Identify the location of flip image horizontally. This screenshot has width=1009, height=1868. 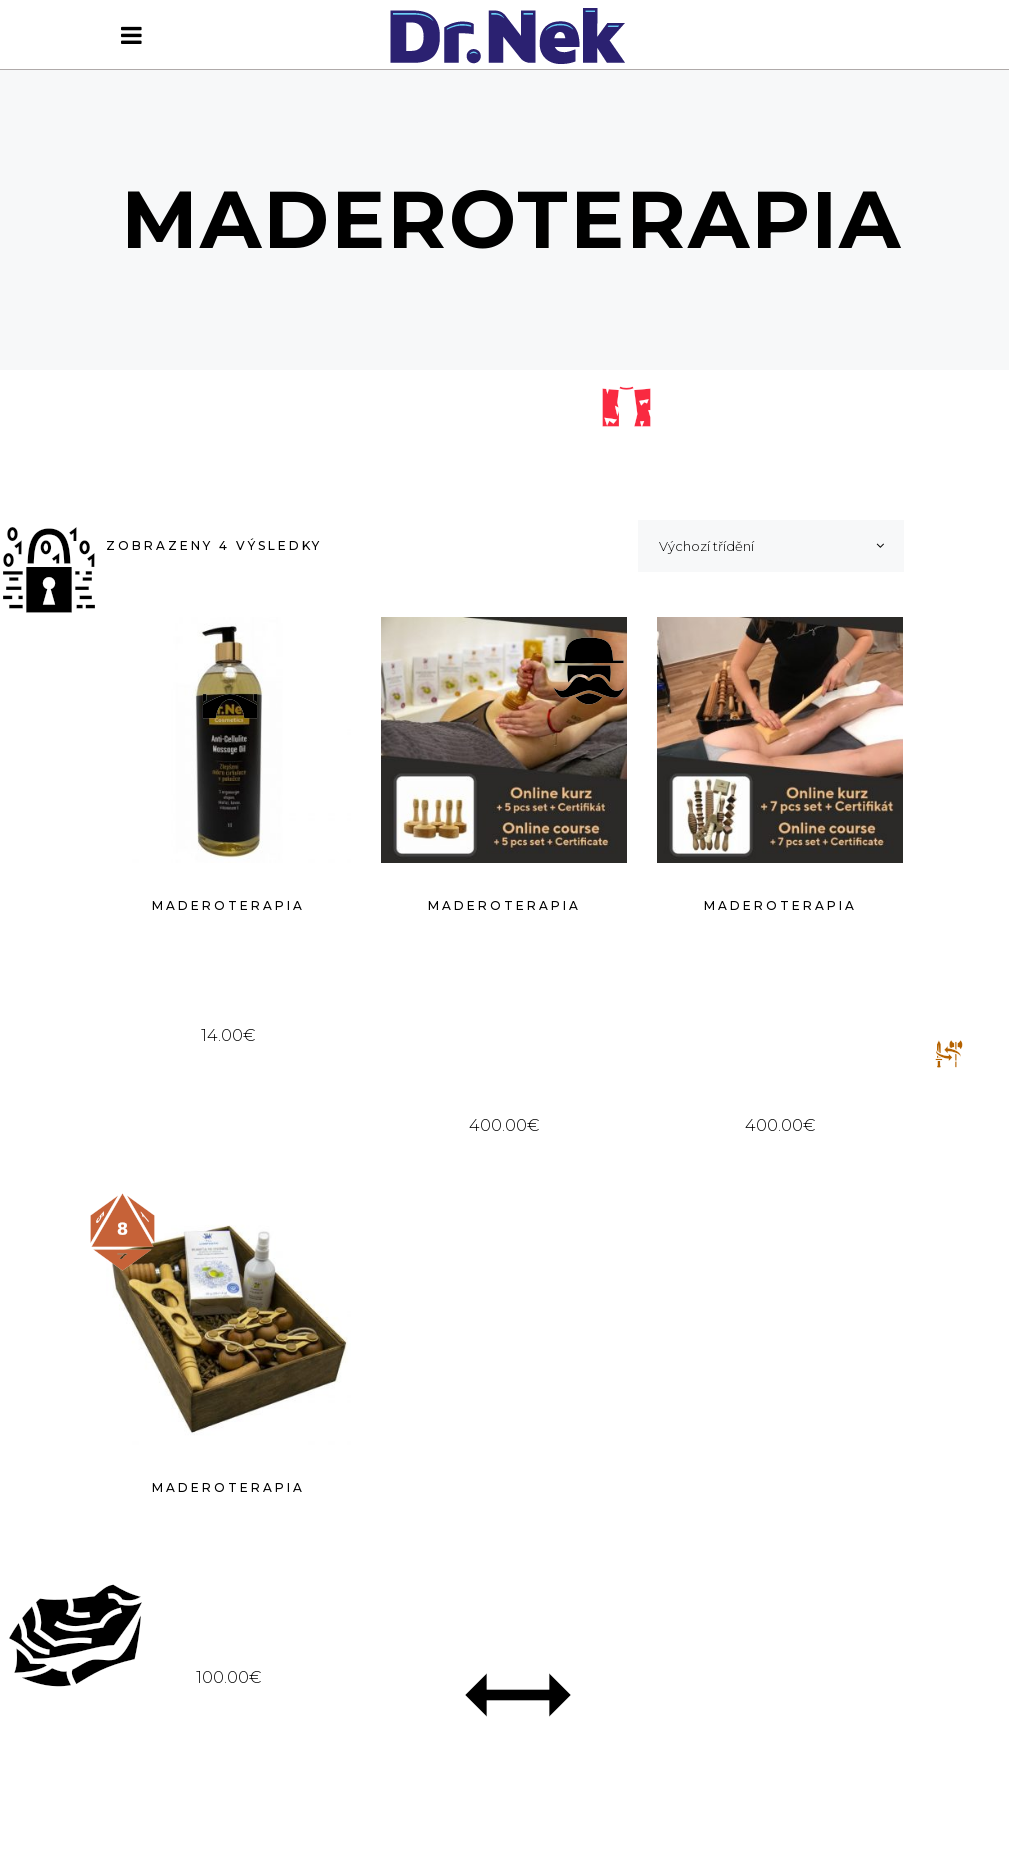
(518, 1695).